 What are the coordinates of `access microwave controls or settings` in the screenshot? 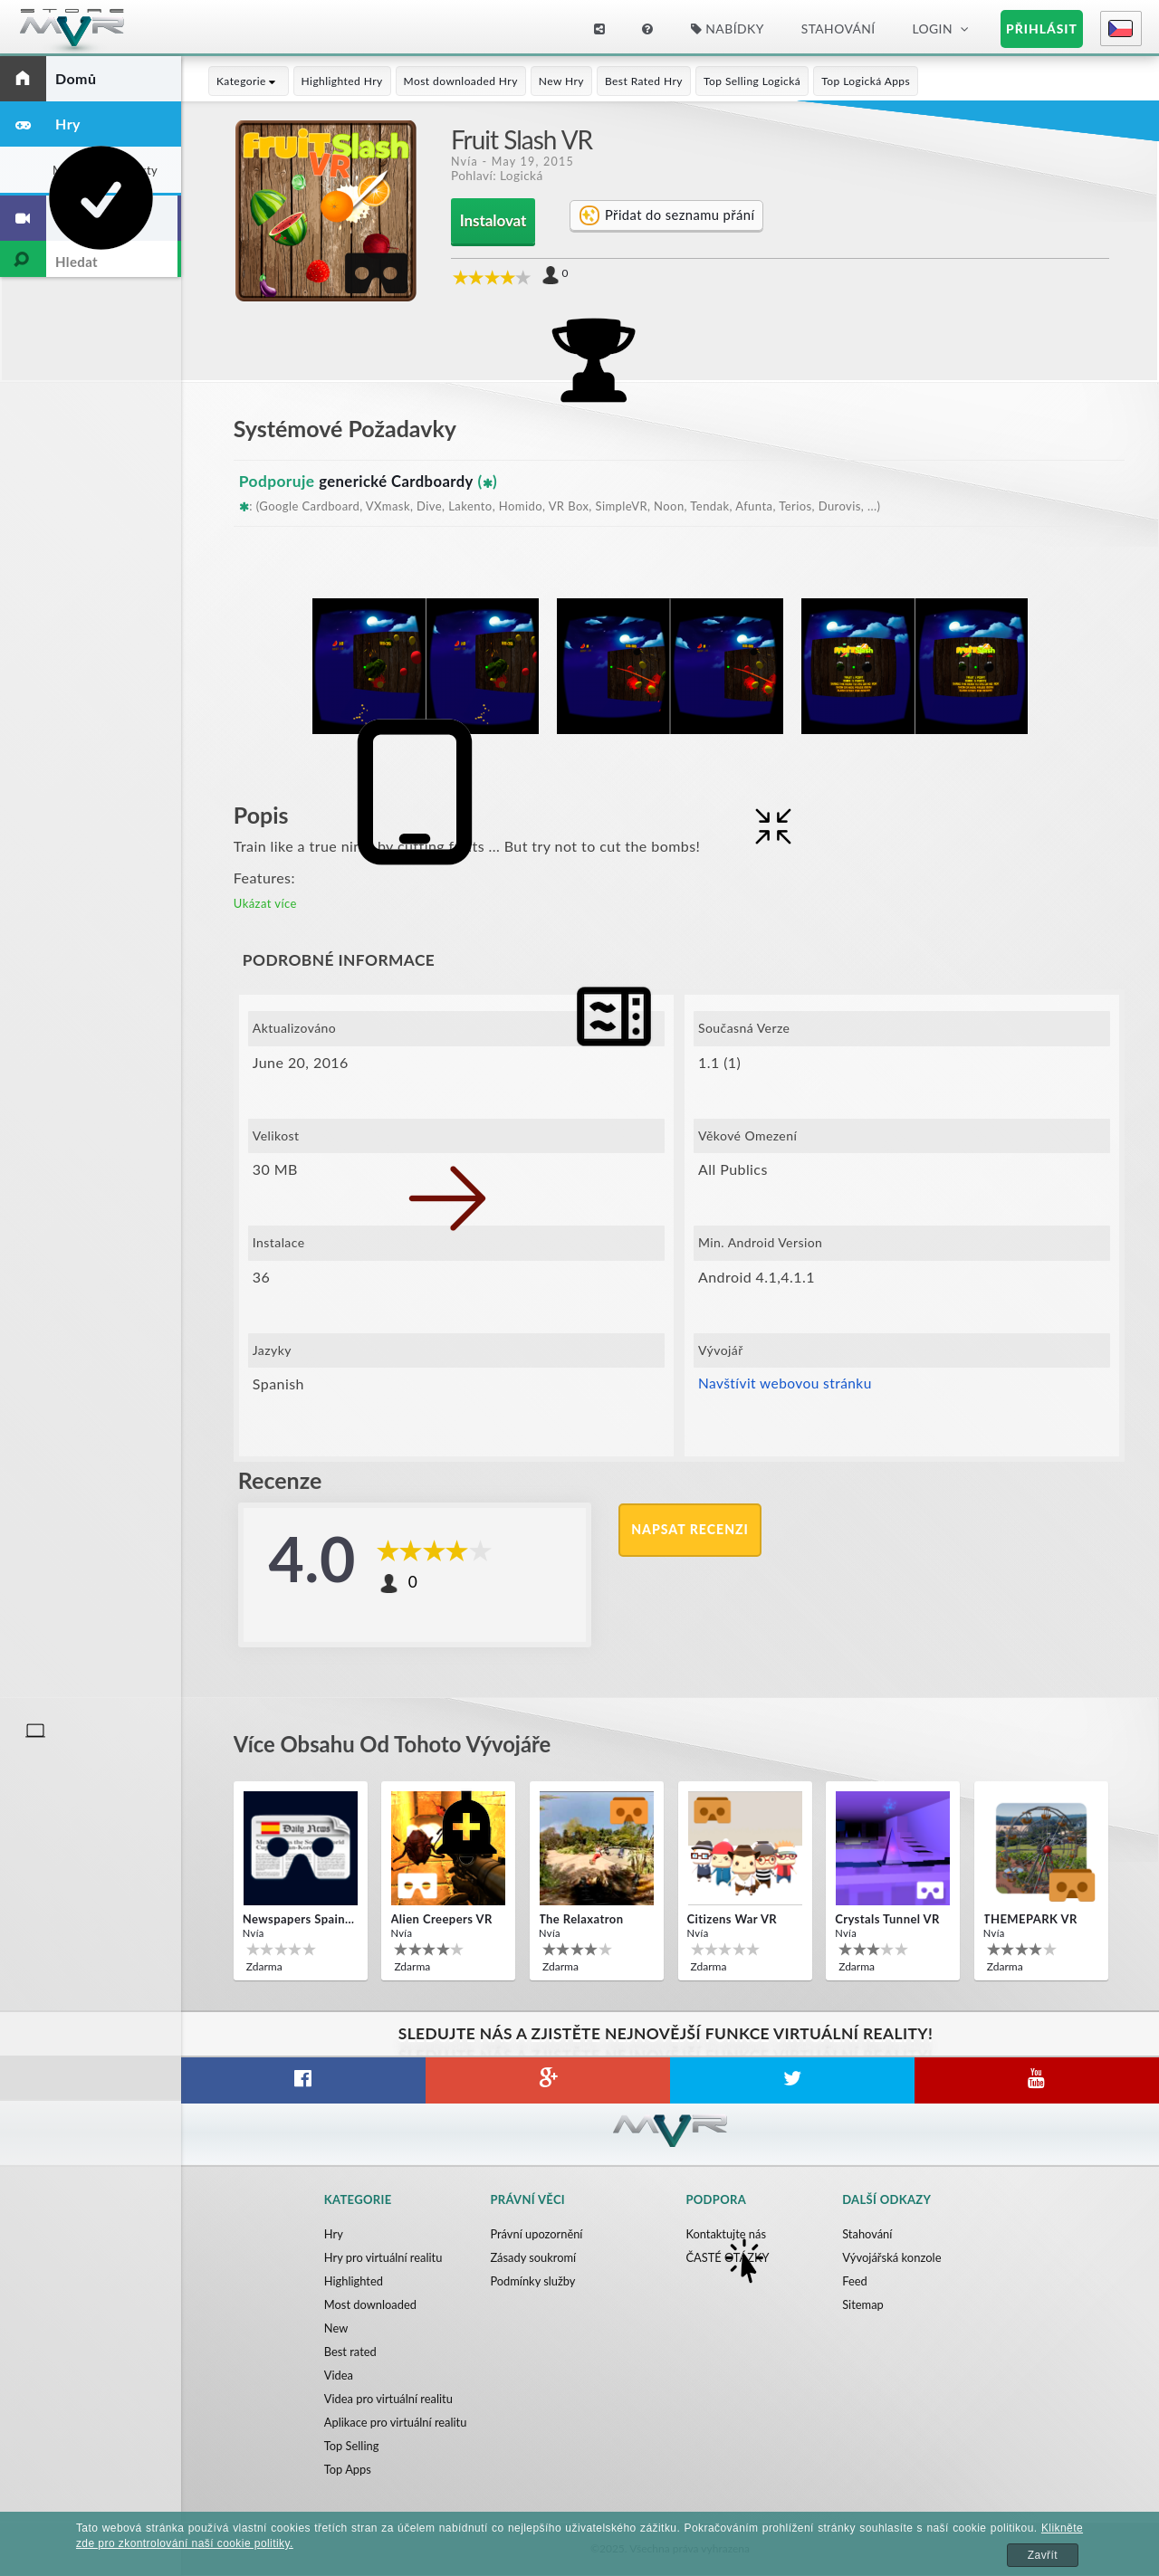 It's located at (614, 1016).